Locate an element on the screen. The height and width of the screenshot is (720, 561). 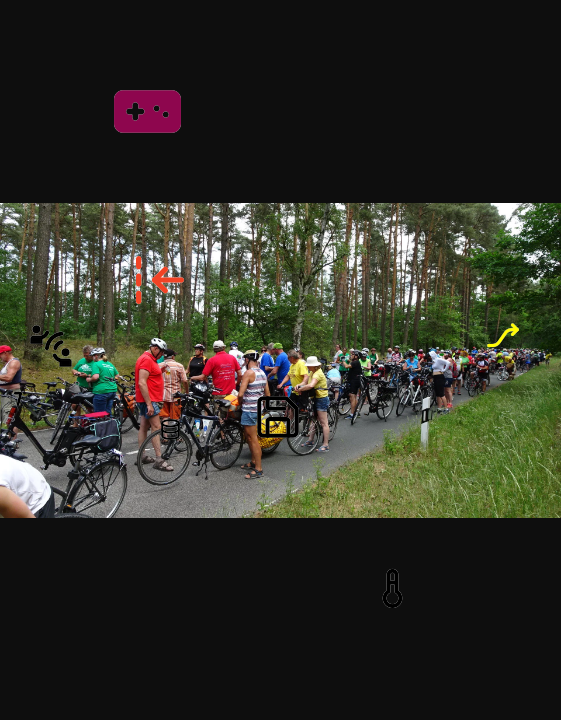
indicates upward trend or growth is located at coordinates (503, 336).